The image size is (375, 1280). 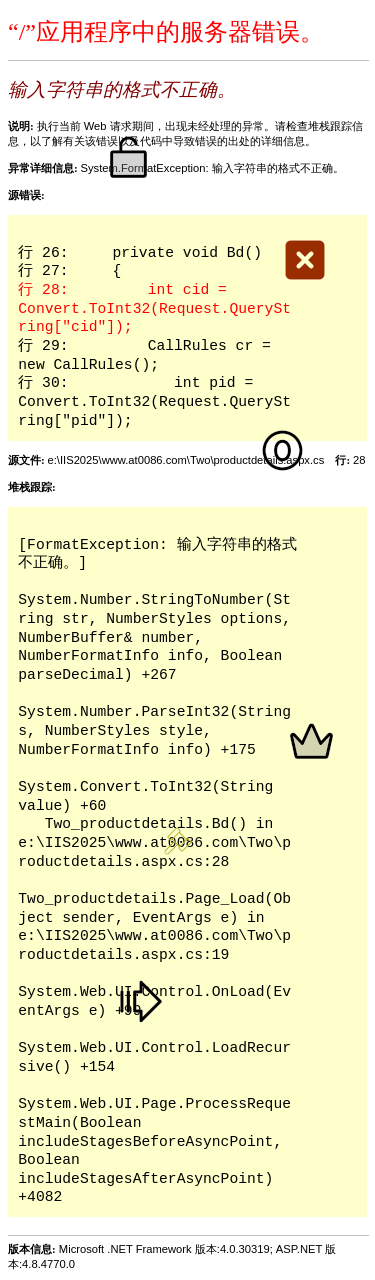 What do you see at coordinates (177, 842) in the screenshot?
I see `access legal or terms of service information` at bounding box center [177, 842].